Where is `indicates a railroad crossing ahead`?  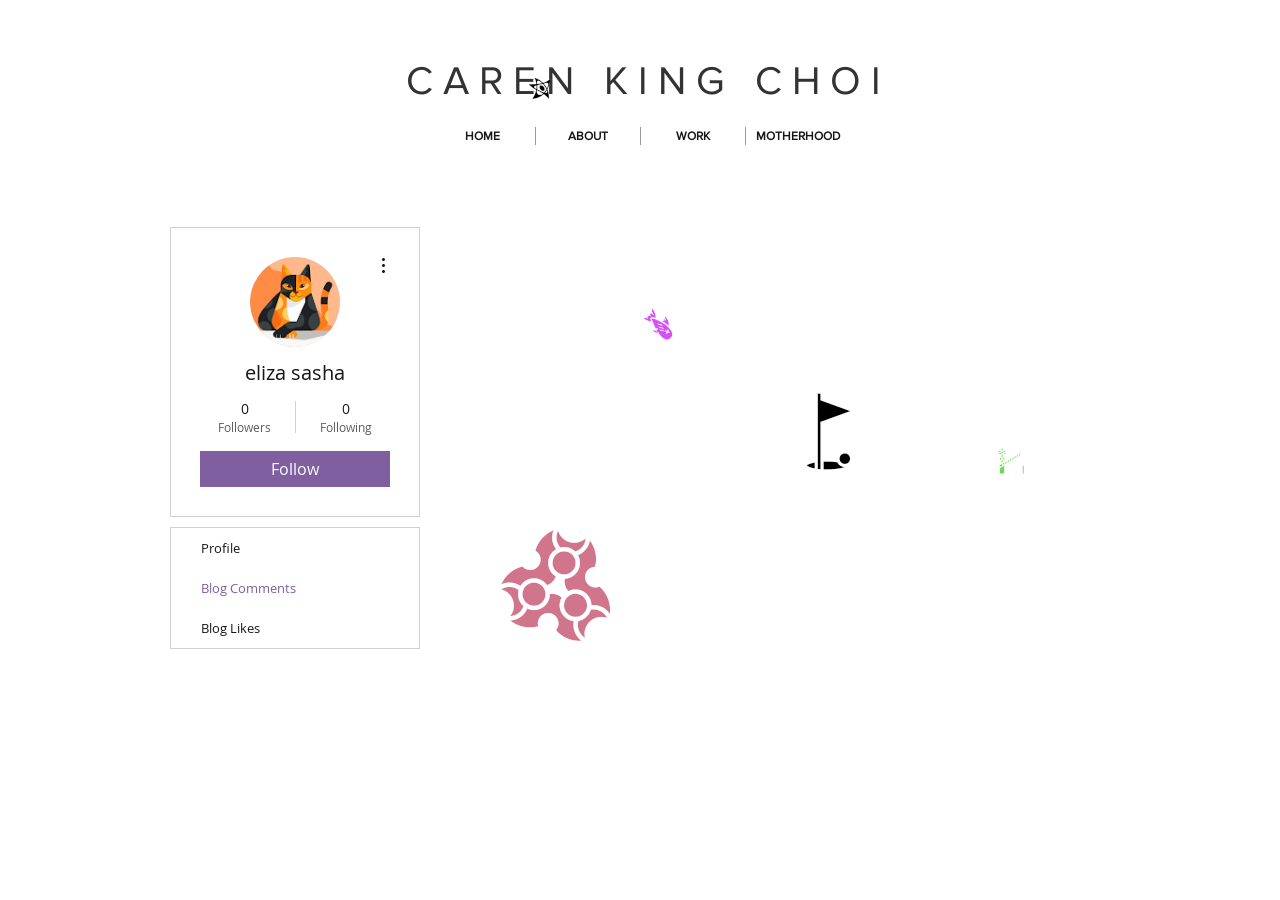 indicates a railroad crossing ahead is located at coordinates (1011, 461).